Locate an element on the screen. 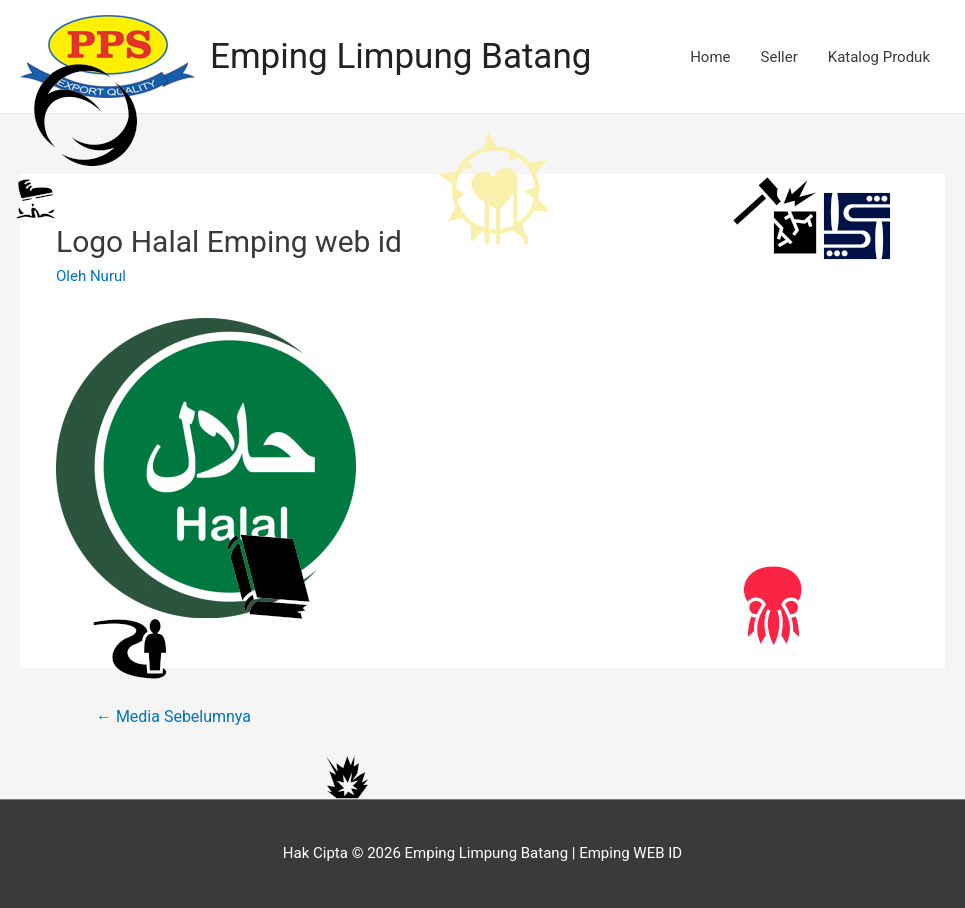 The image size is (965, 908). select squid or cephalopod character is located at coordinates (773, 607).